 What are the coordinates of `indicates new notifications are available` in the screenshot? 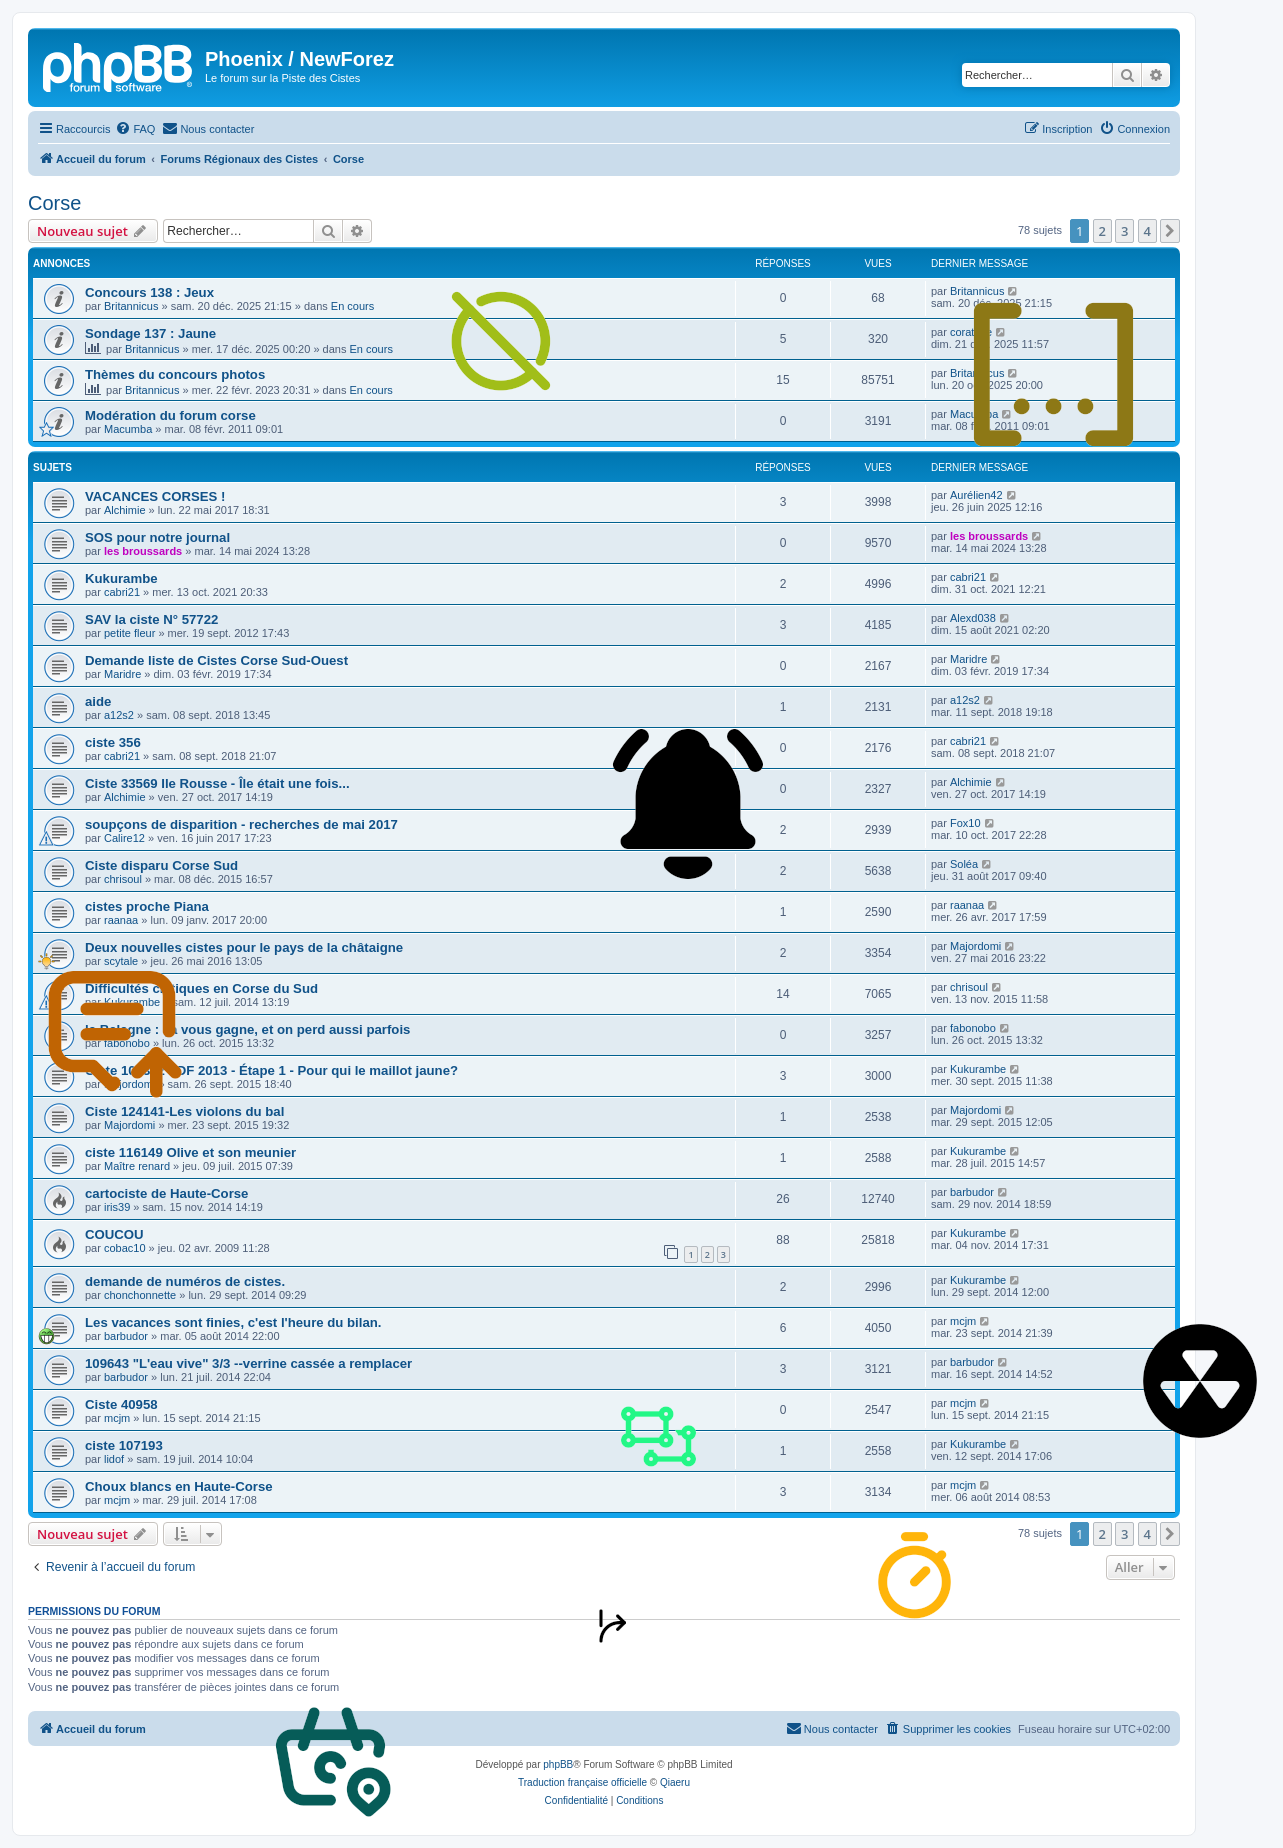 It's located at (688, 804).